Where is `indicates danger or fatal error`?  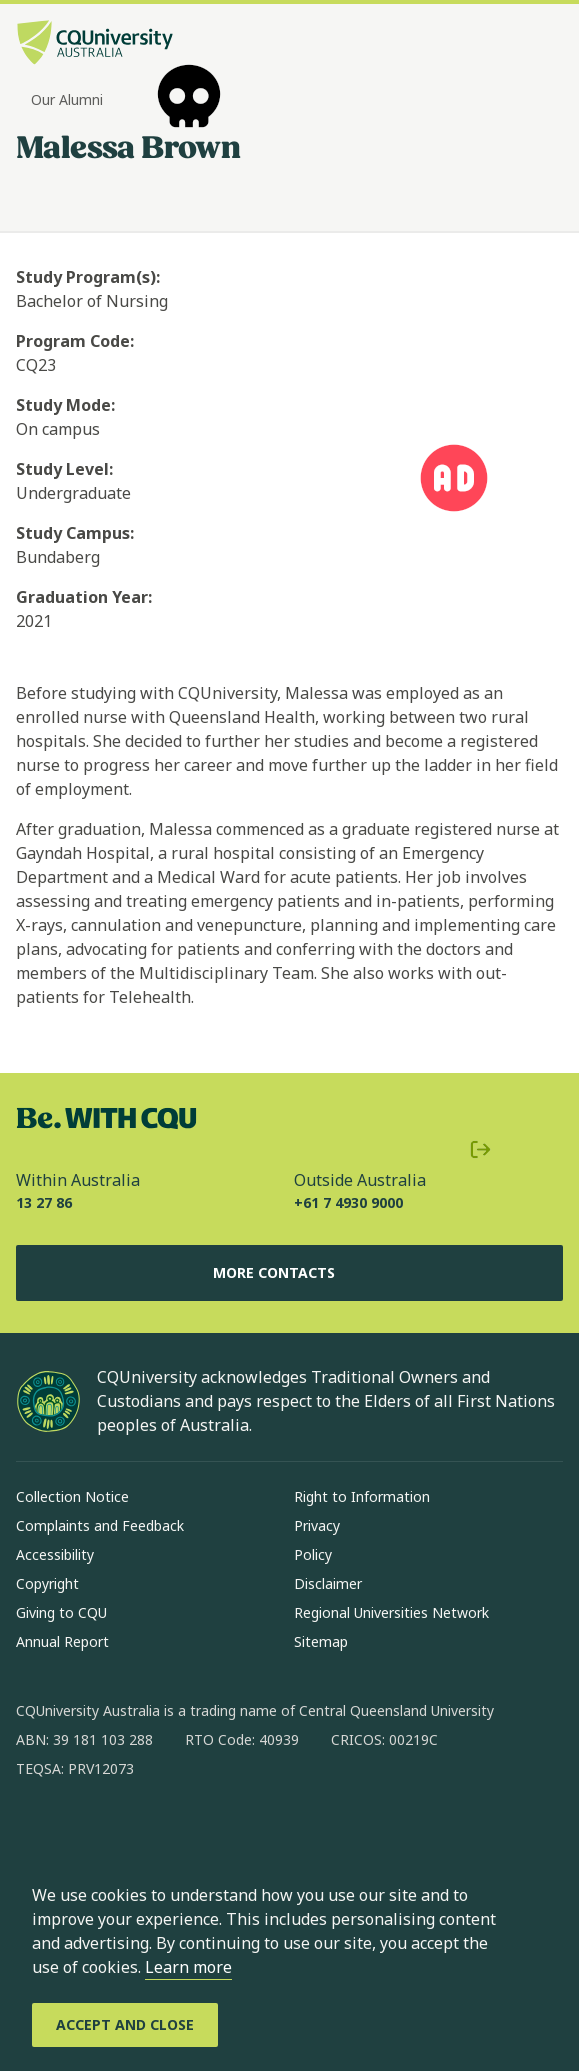
indicates danger or fatal error is located at coordinates (189, 96).